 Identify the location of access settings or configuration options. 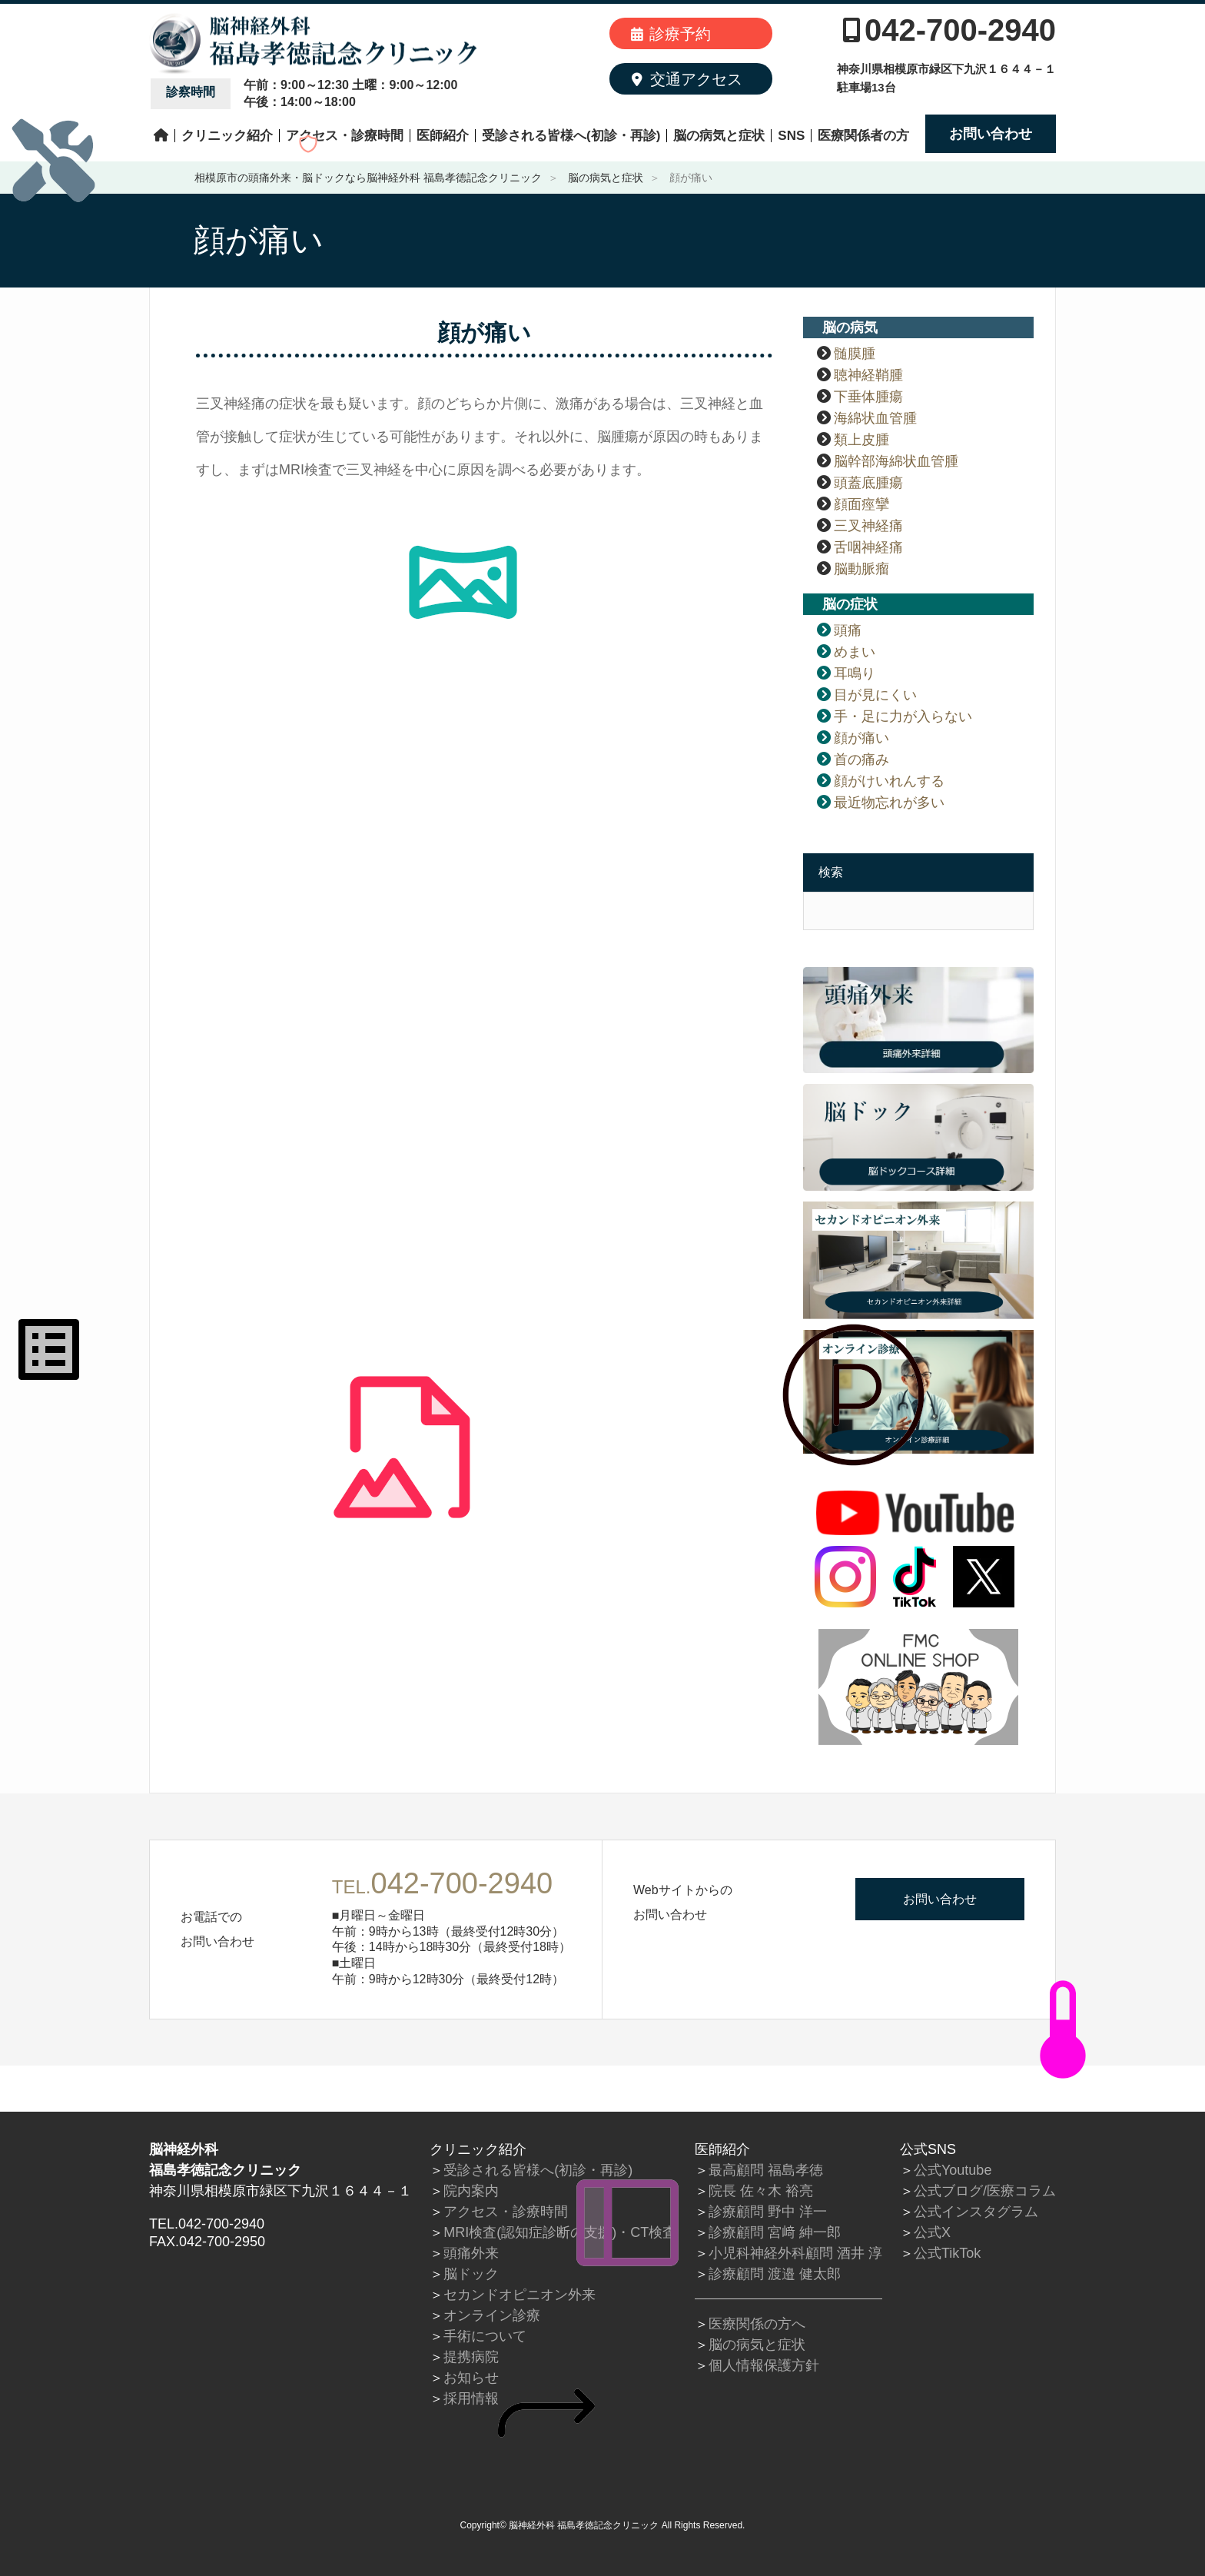
(53, 160).